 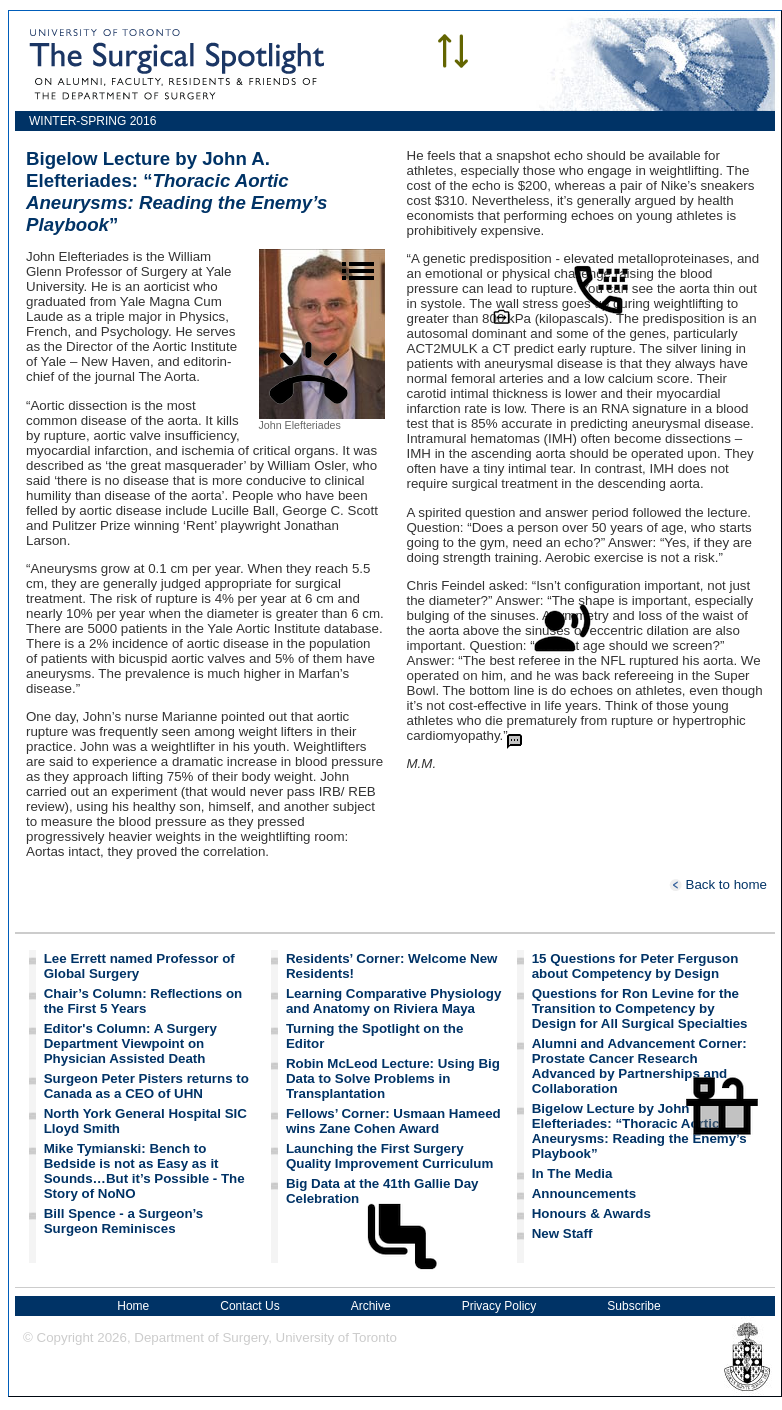 What do you see at coordinates (601, 290) in the screenshot?
I see `access TTY/TDD accessibility calling features` at bounding box center [601, 290].